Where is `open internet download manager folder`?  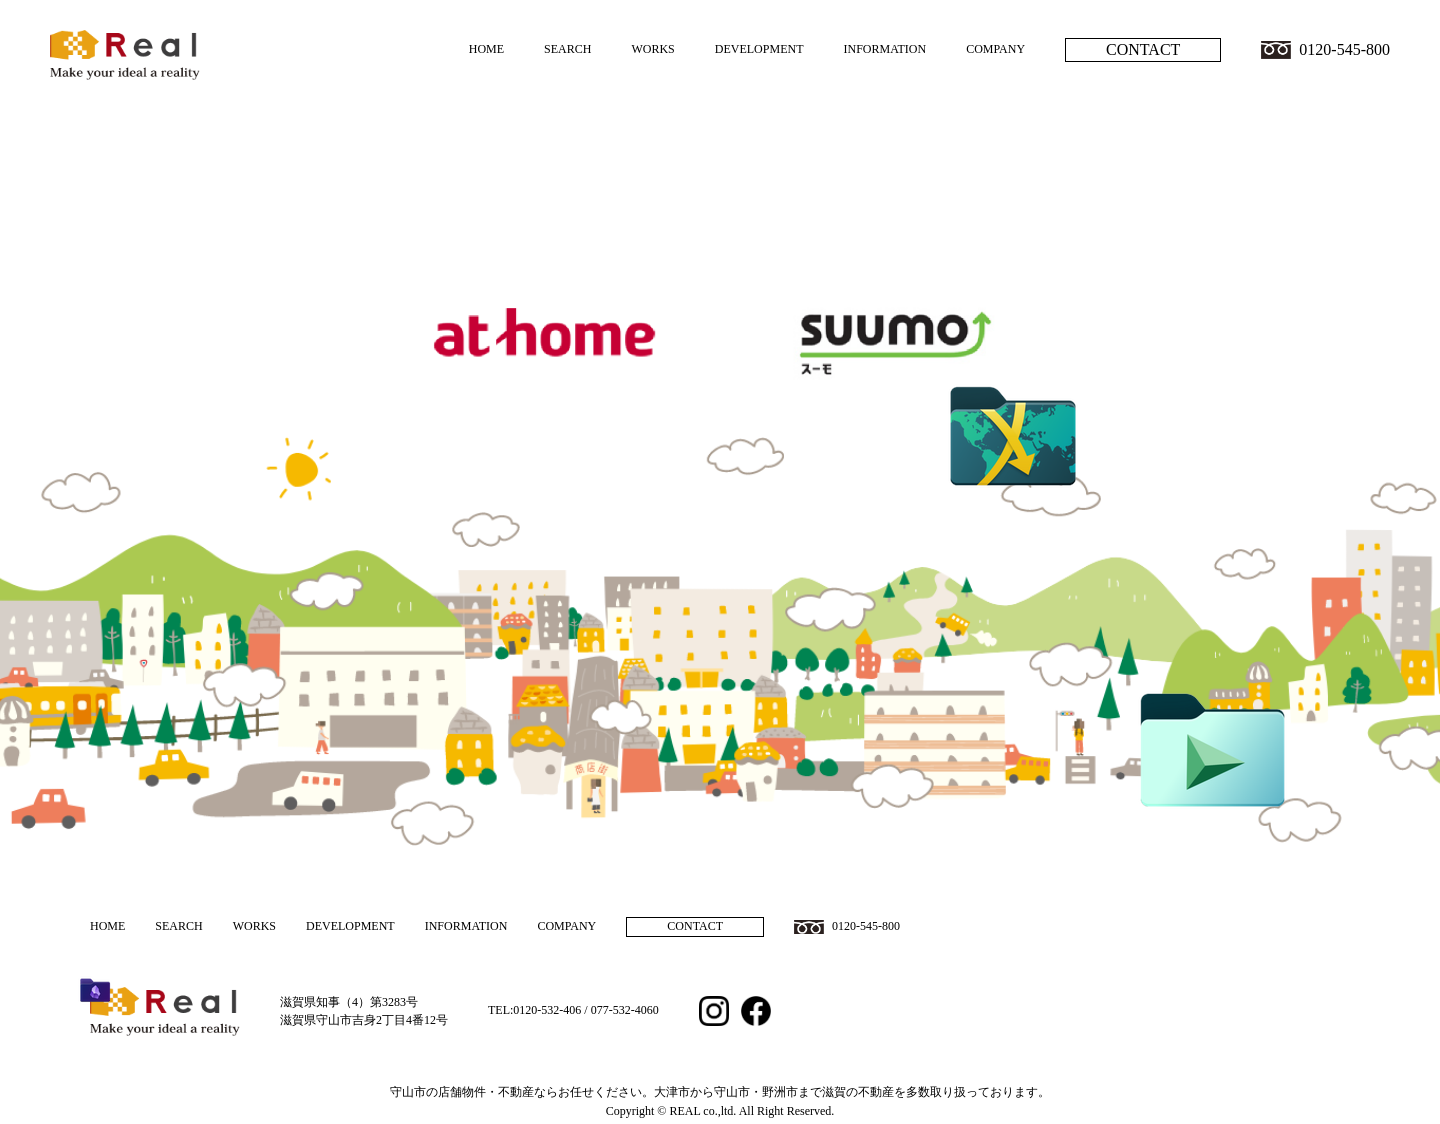 open internet download manager folder is located at coordinates (1212, 754).